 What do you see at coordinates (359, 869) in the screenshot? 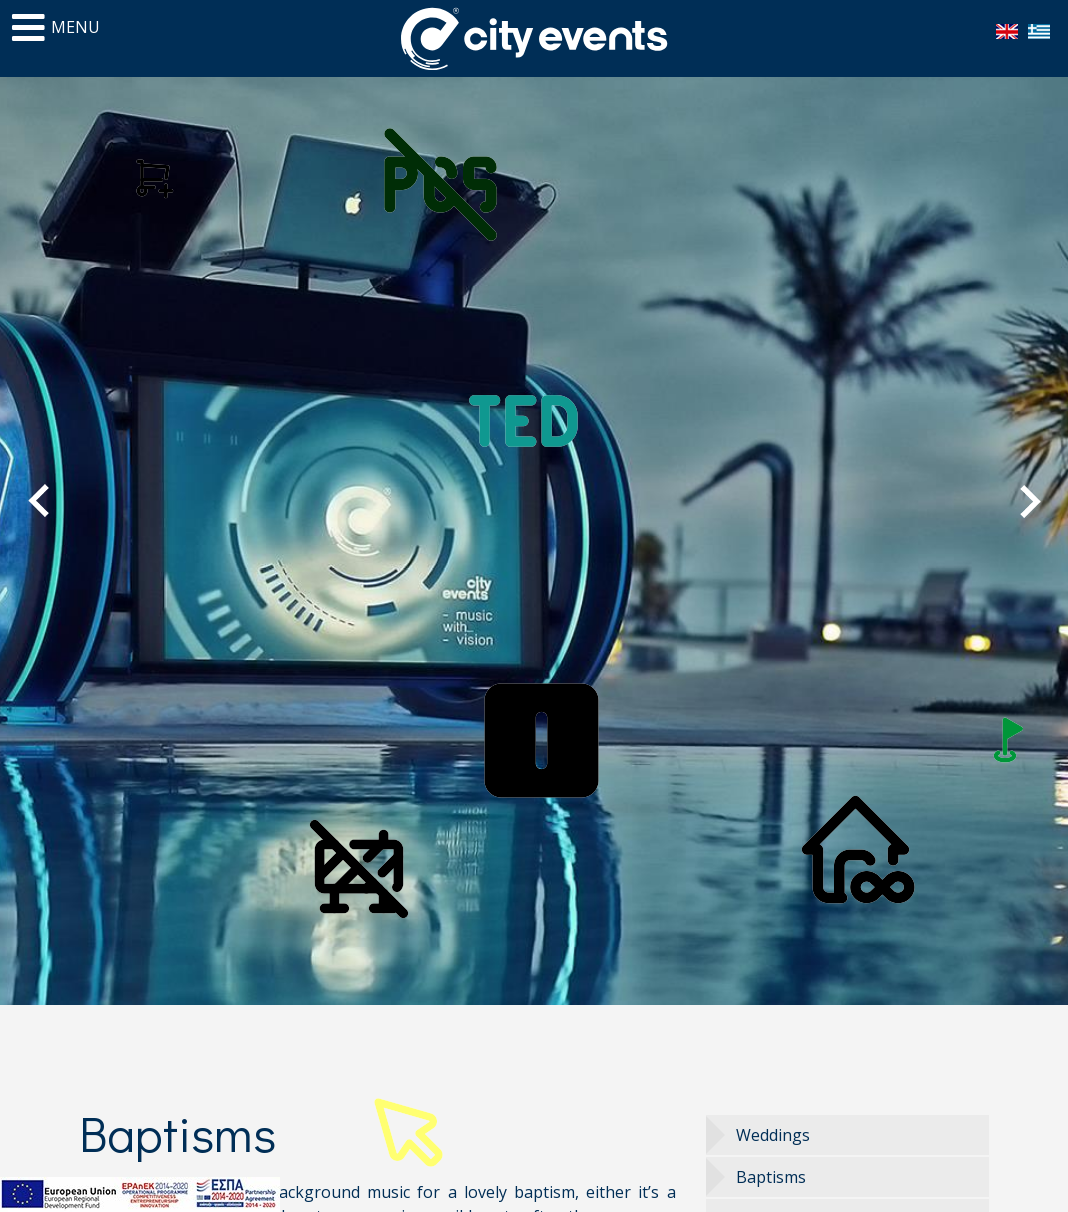
I see `disable road barrier or construction zone` at bounding box center [359, 869].